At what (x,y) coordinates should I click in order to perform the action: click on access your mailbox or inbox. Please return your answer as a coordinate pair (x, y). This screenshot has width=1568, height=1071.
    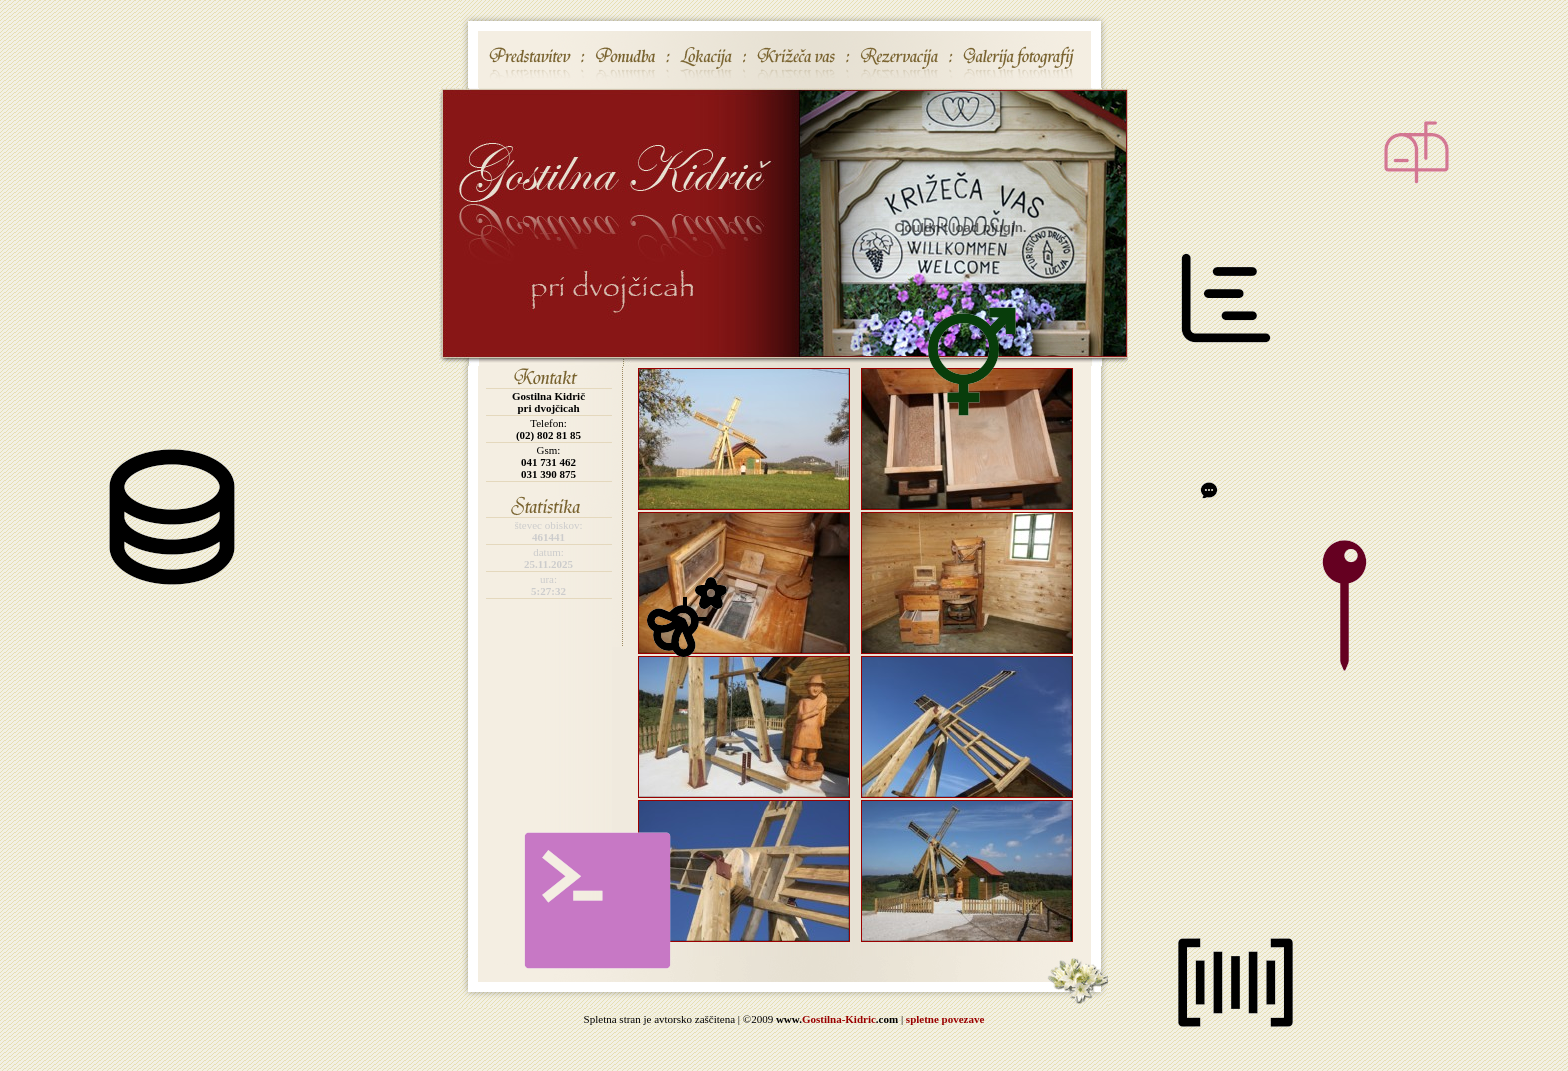
    Looking at the image, I should click on (1416, 153).